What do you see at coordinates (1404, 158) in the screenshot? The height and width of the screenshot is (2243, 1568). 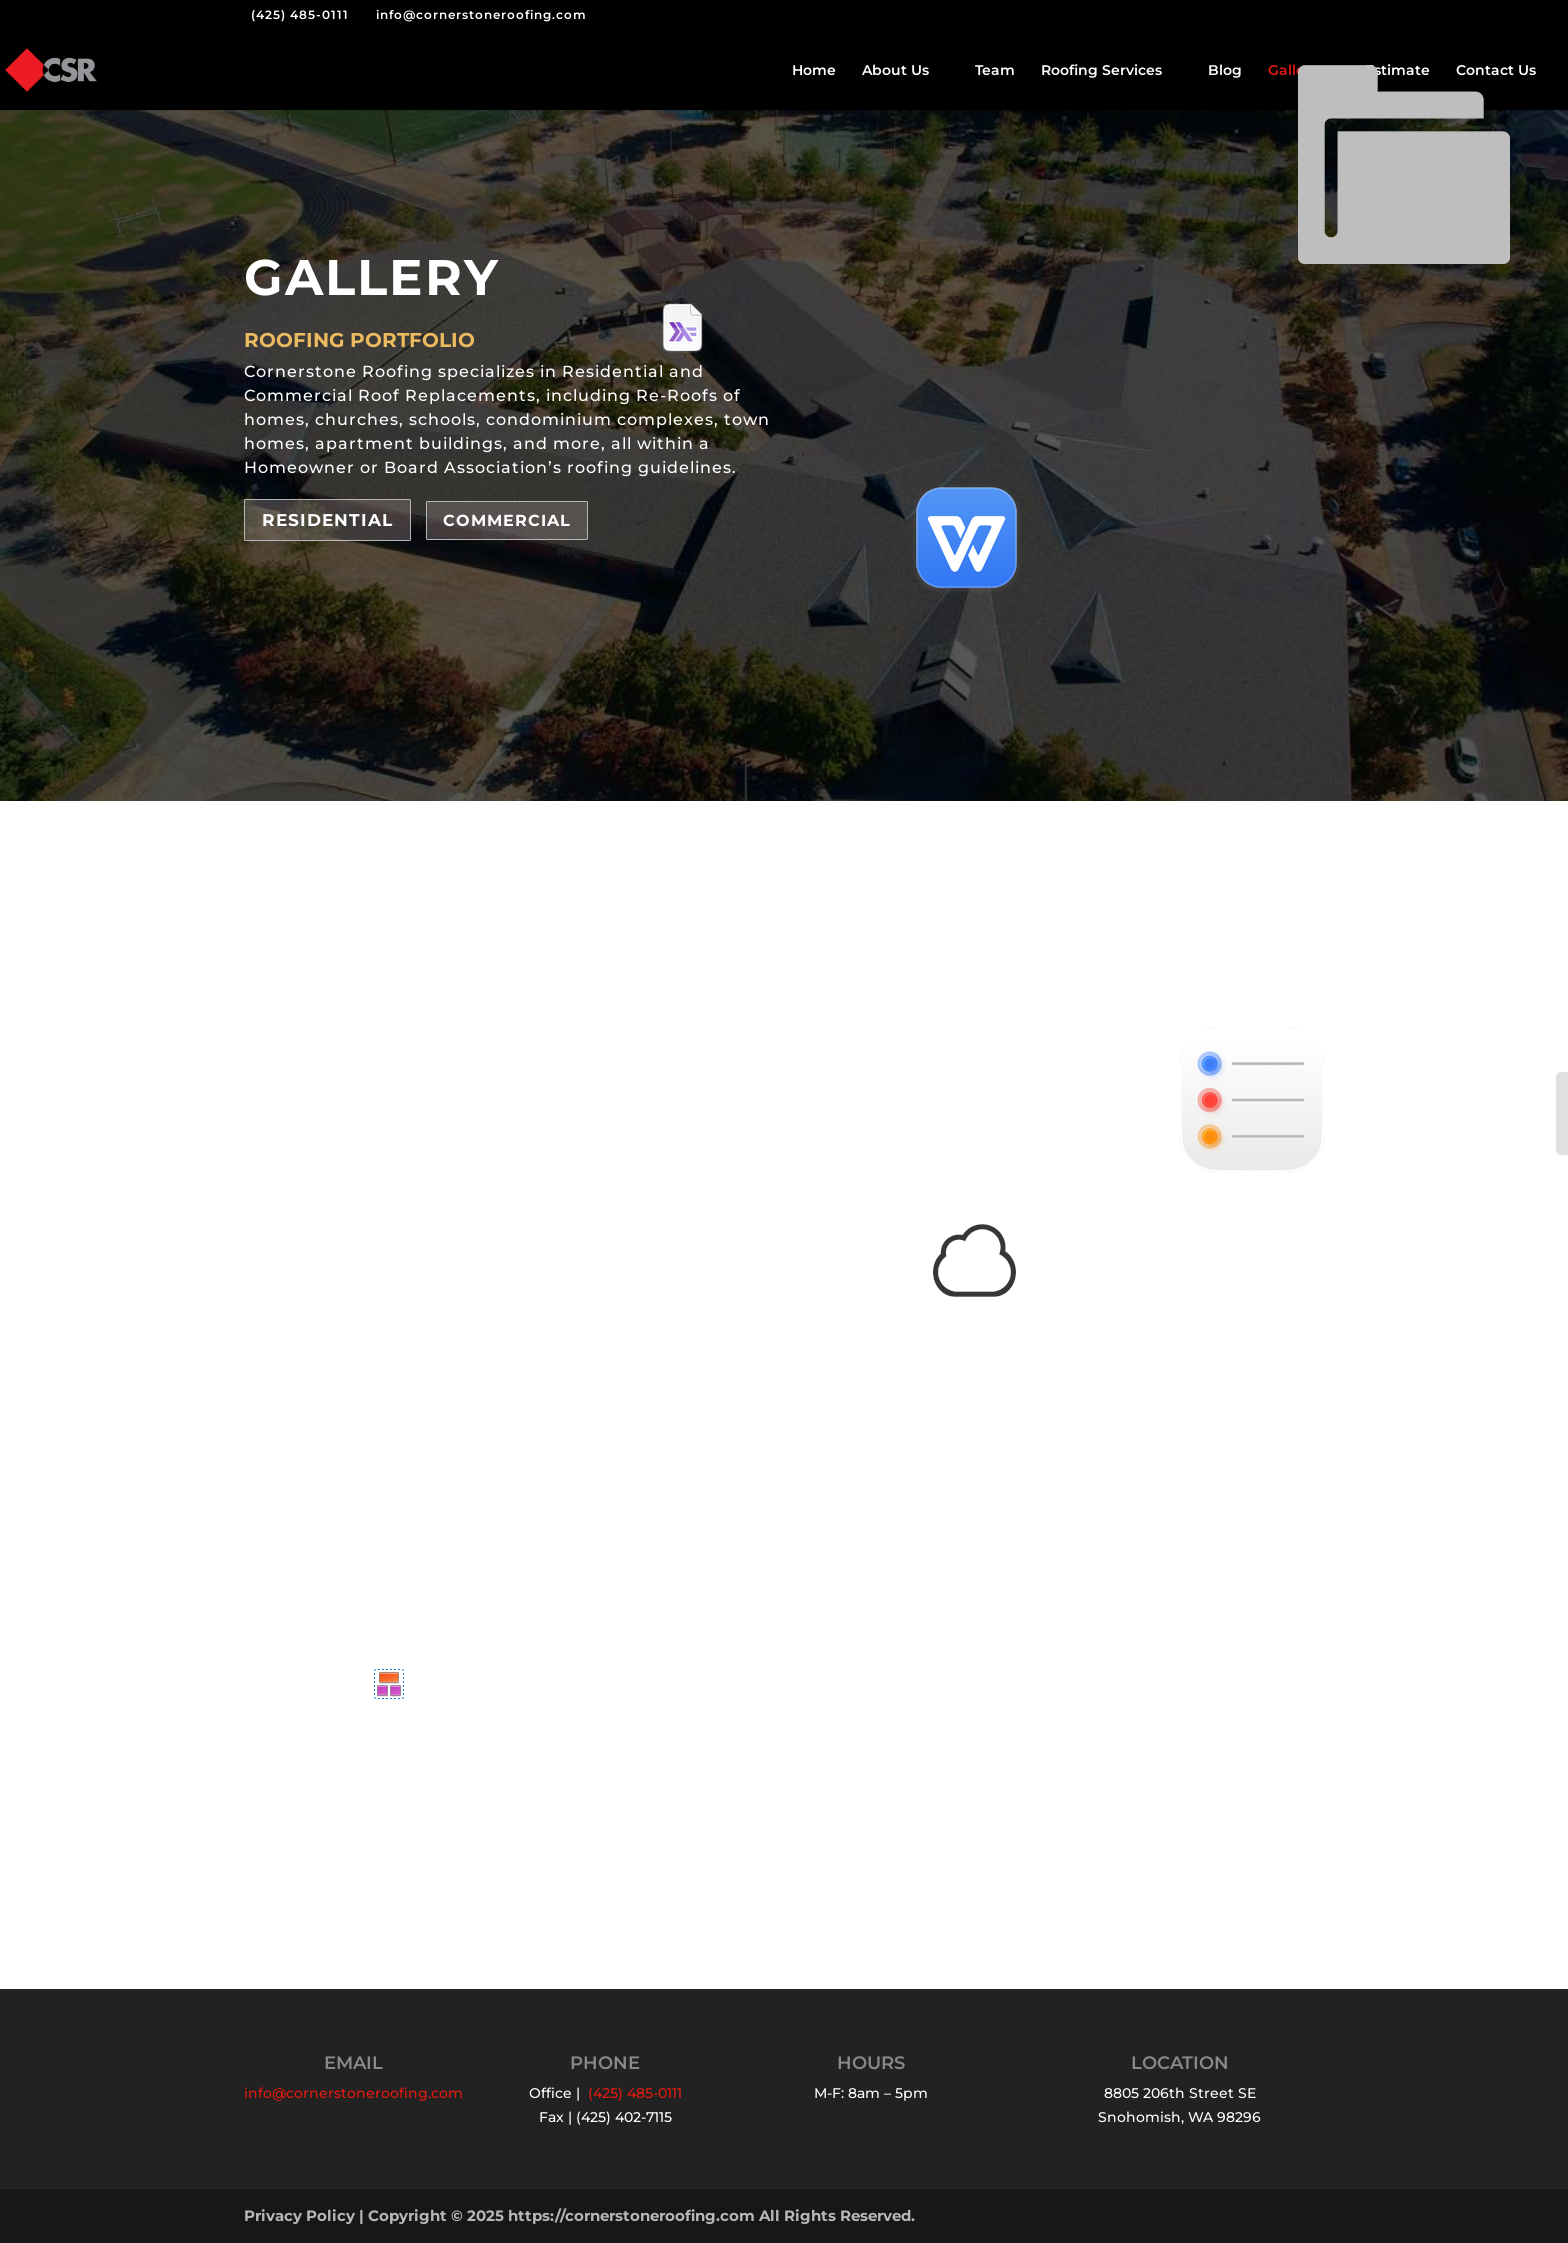 I see `open file browser or documents folder` at bounding box center [1404, 158].